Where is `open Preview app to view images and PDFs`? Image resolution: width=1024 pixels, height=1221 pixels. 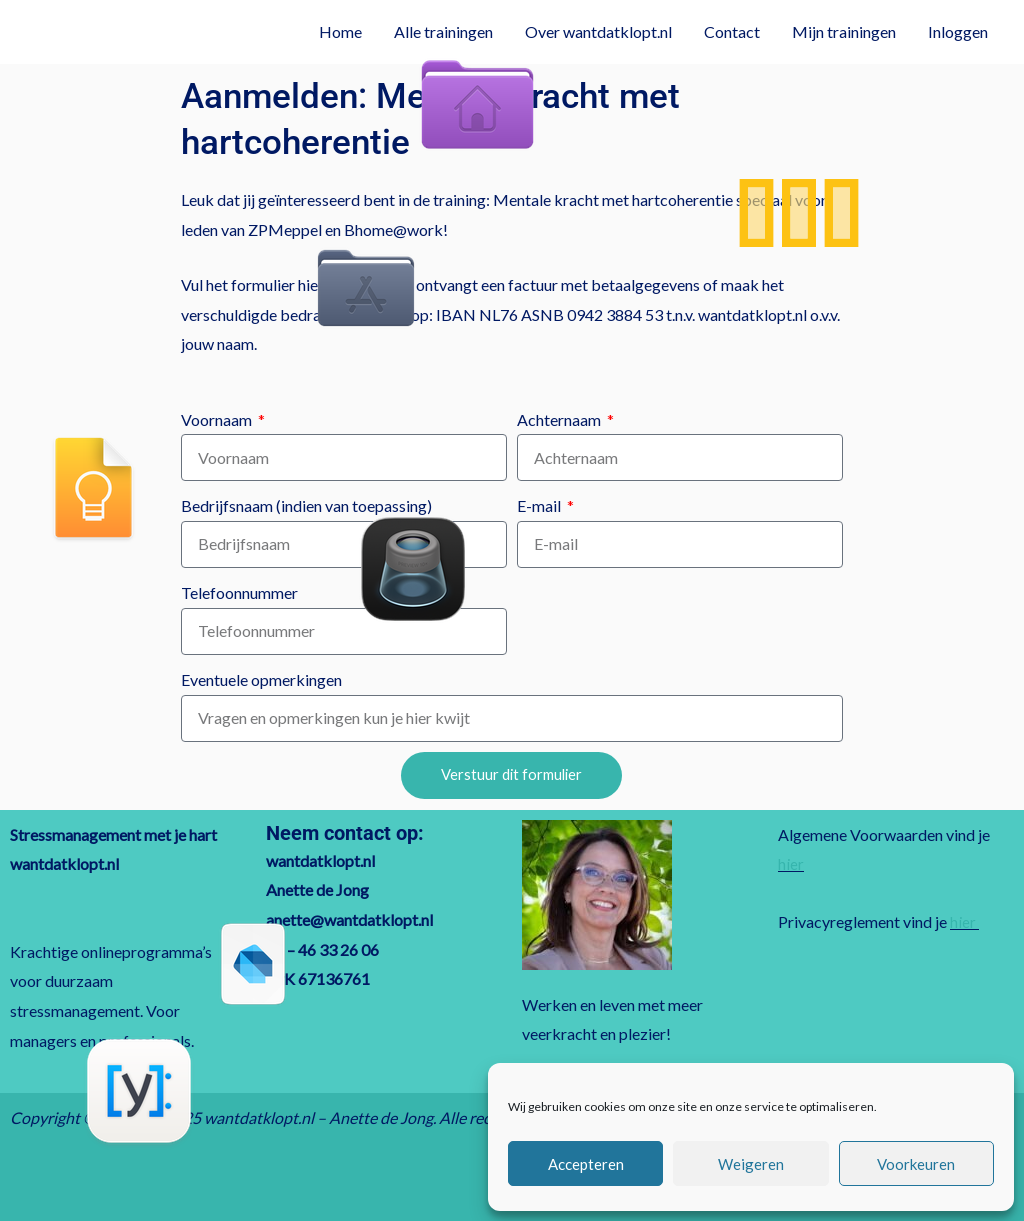 open Preview app to view images and PDFs is located at coordinates (413, 569).